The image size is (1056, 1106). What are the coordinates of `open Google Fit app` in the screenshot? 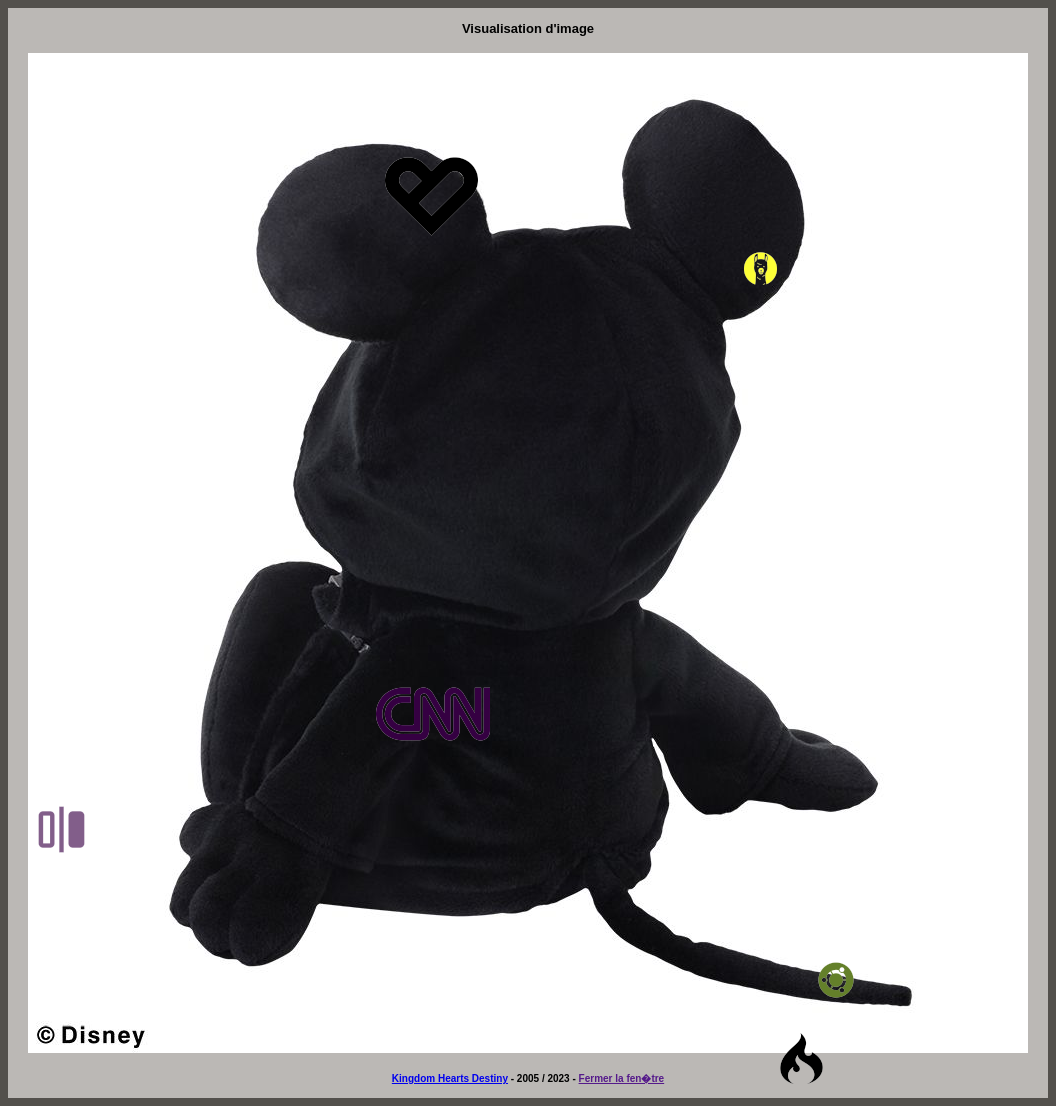 It's located at (431, 196).